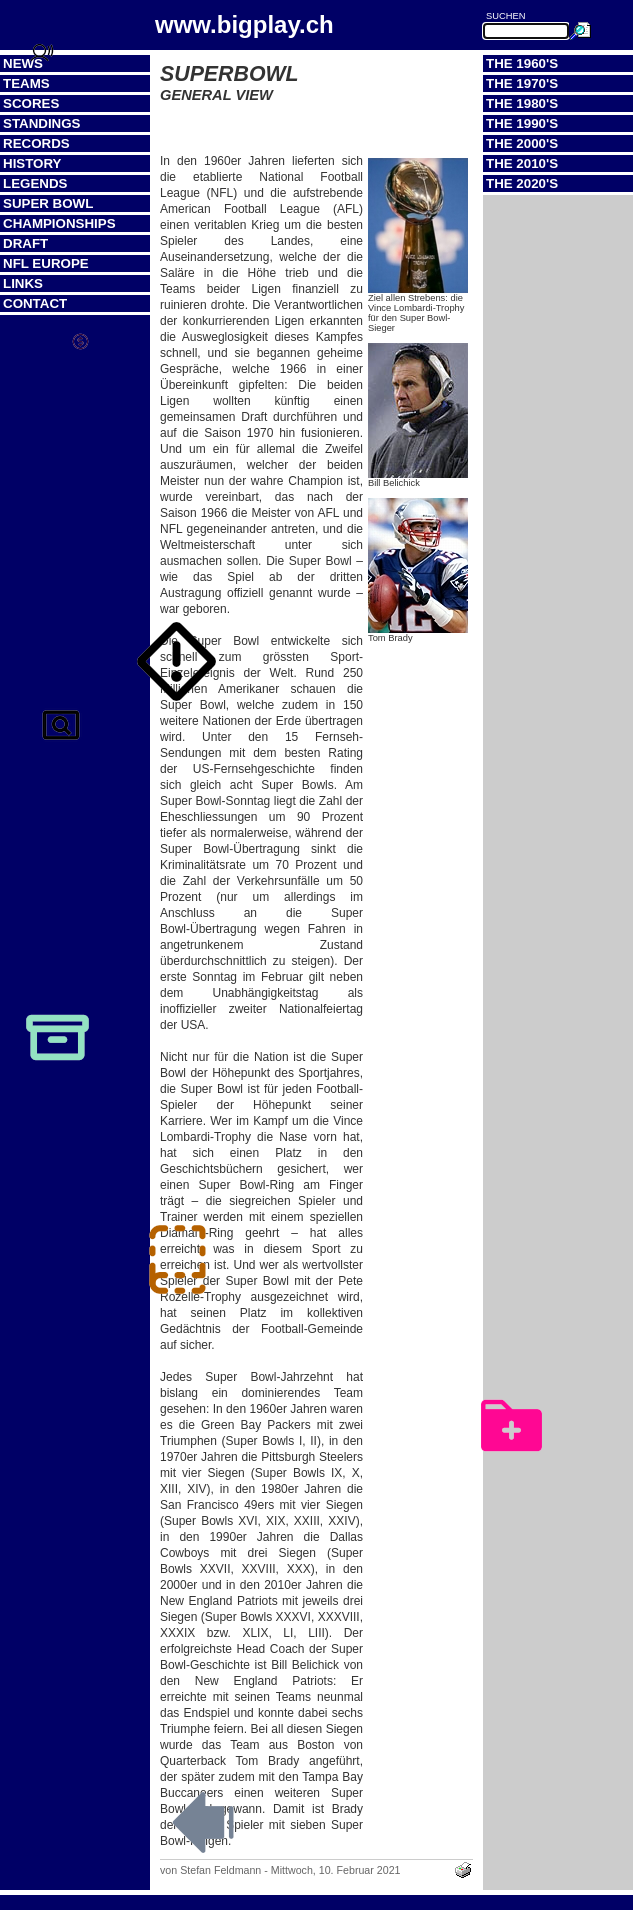  I want to click on create a new folder, so click(511, 1425).